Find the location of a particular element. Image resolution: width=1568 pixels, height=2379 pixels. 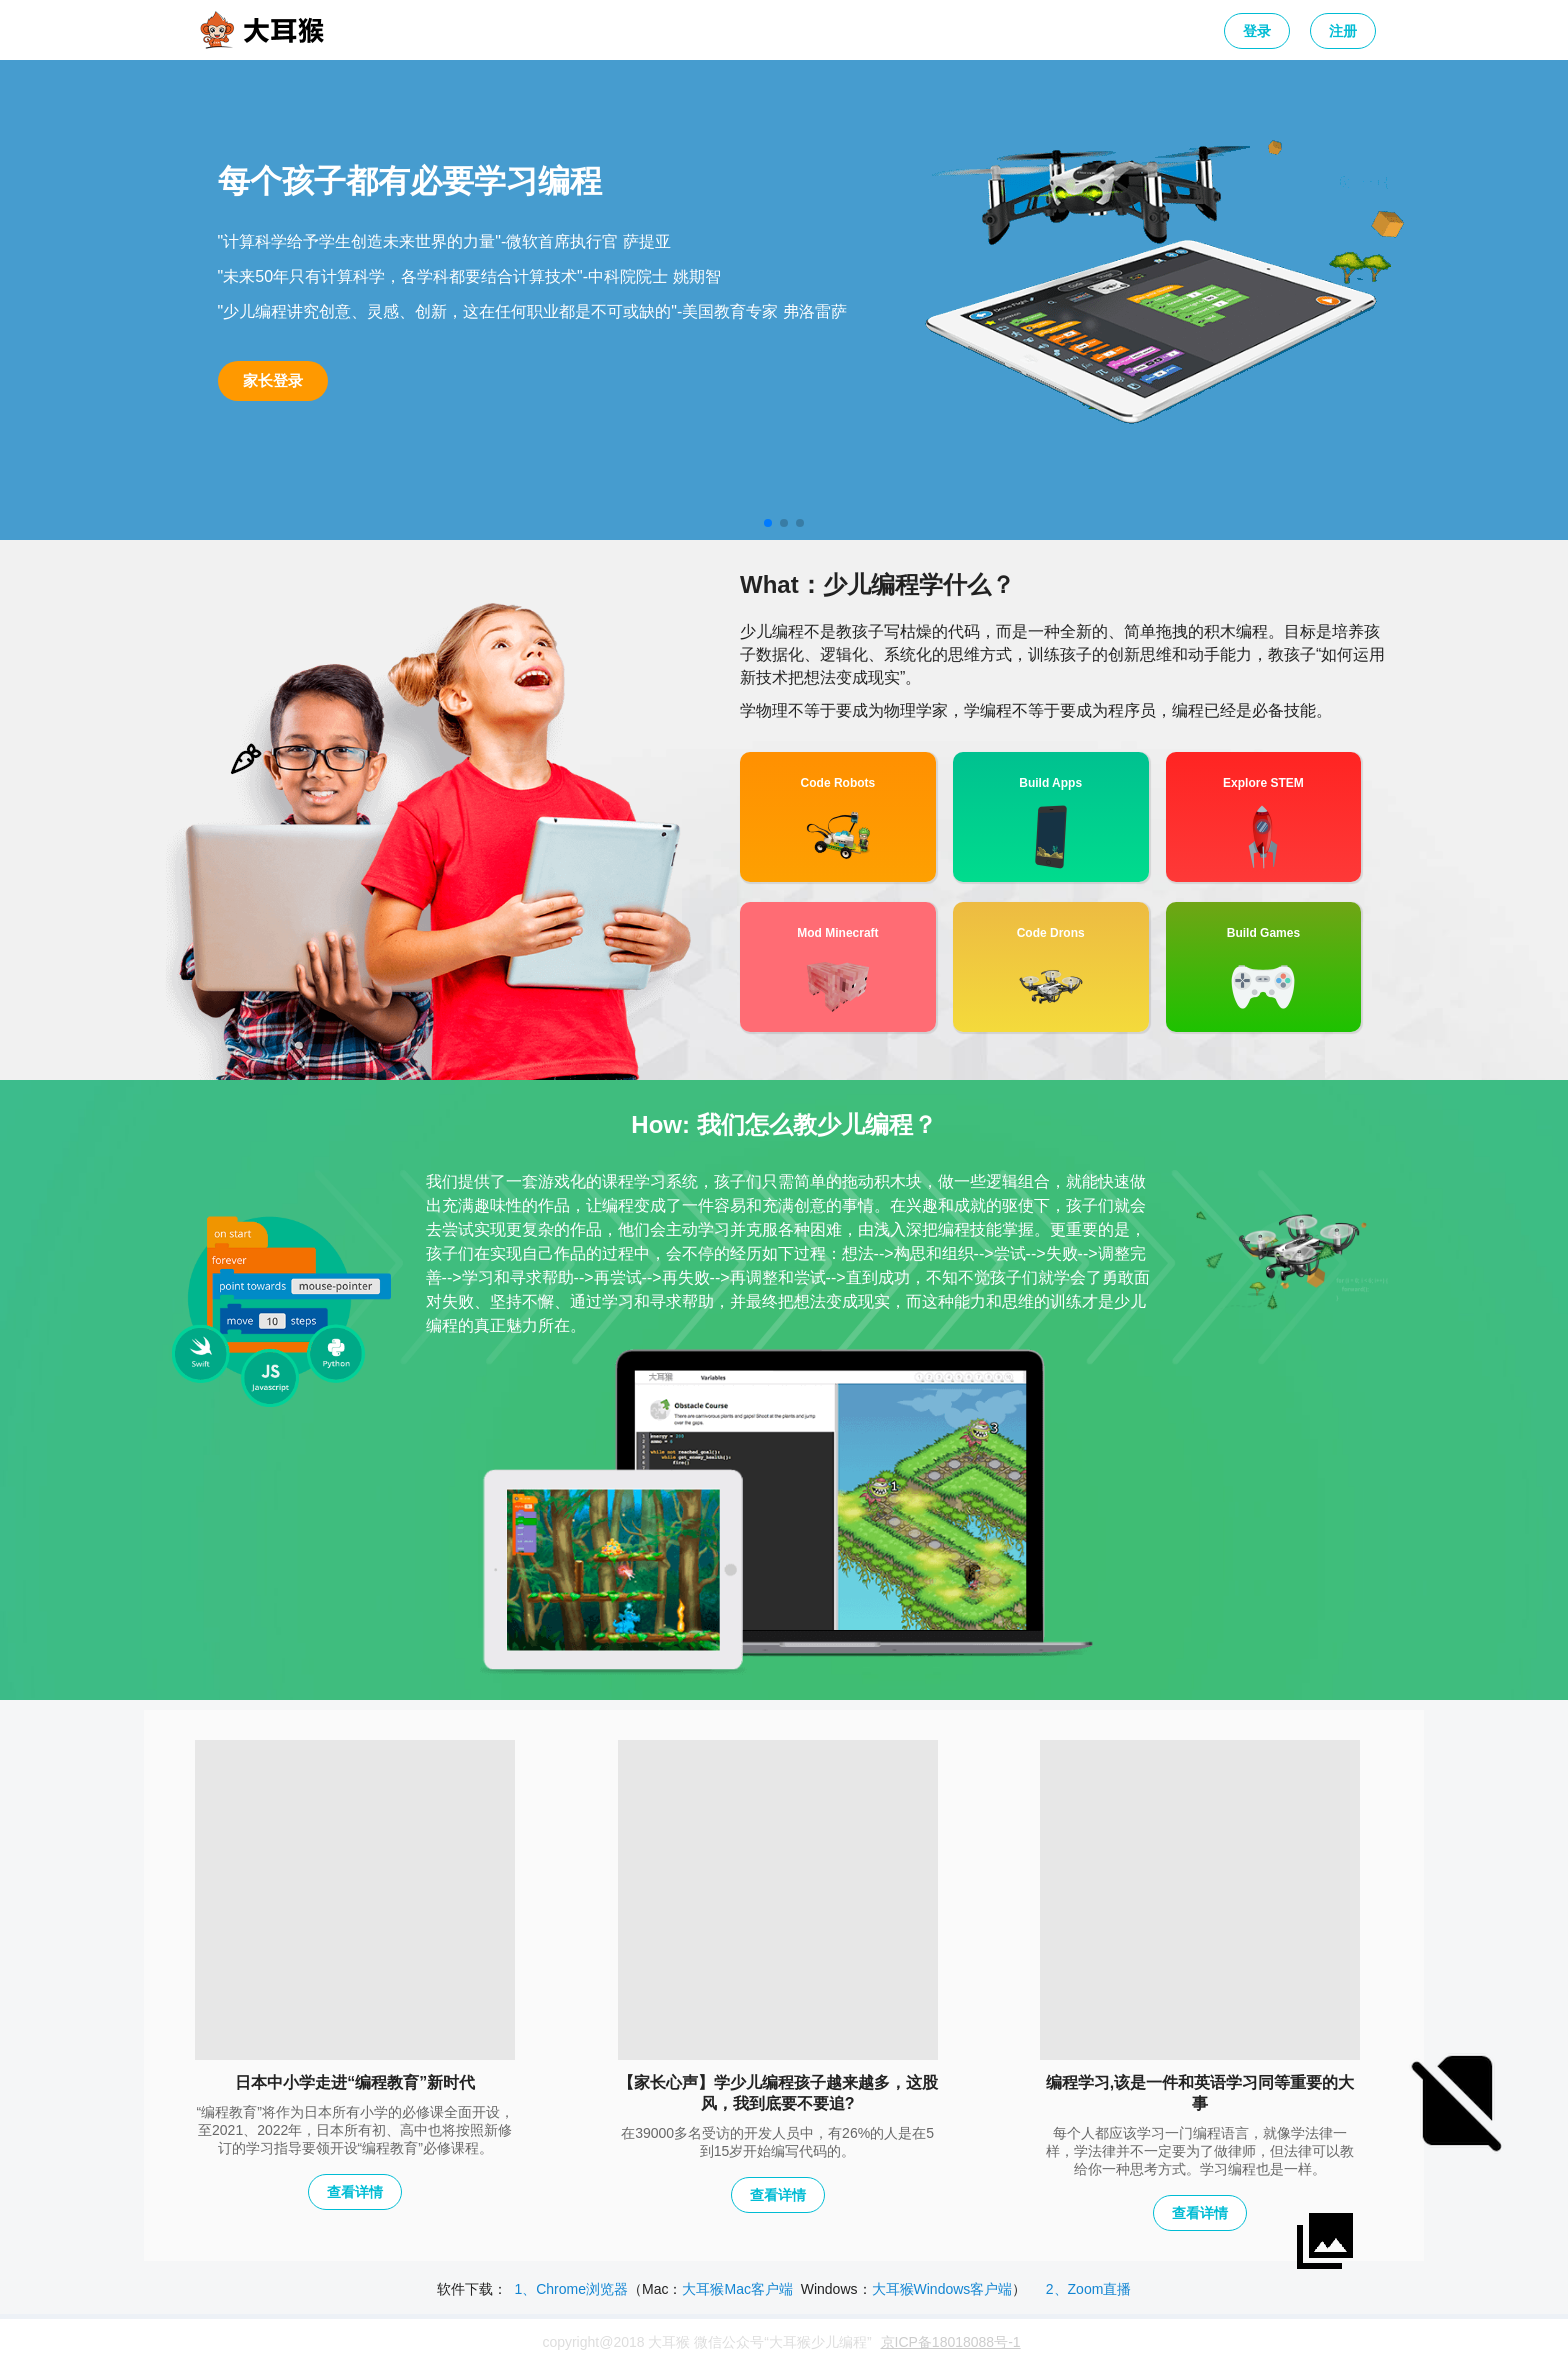

no SIM card detected is located at coordinates (1457, 2100).